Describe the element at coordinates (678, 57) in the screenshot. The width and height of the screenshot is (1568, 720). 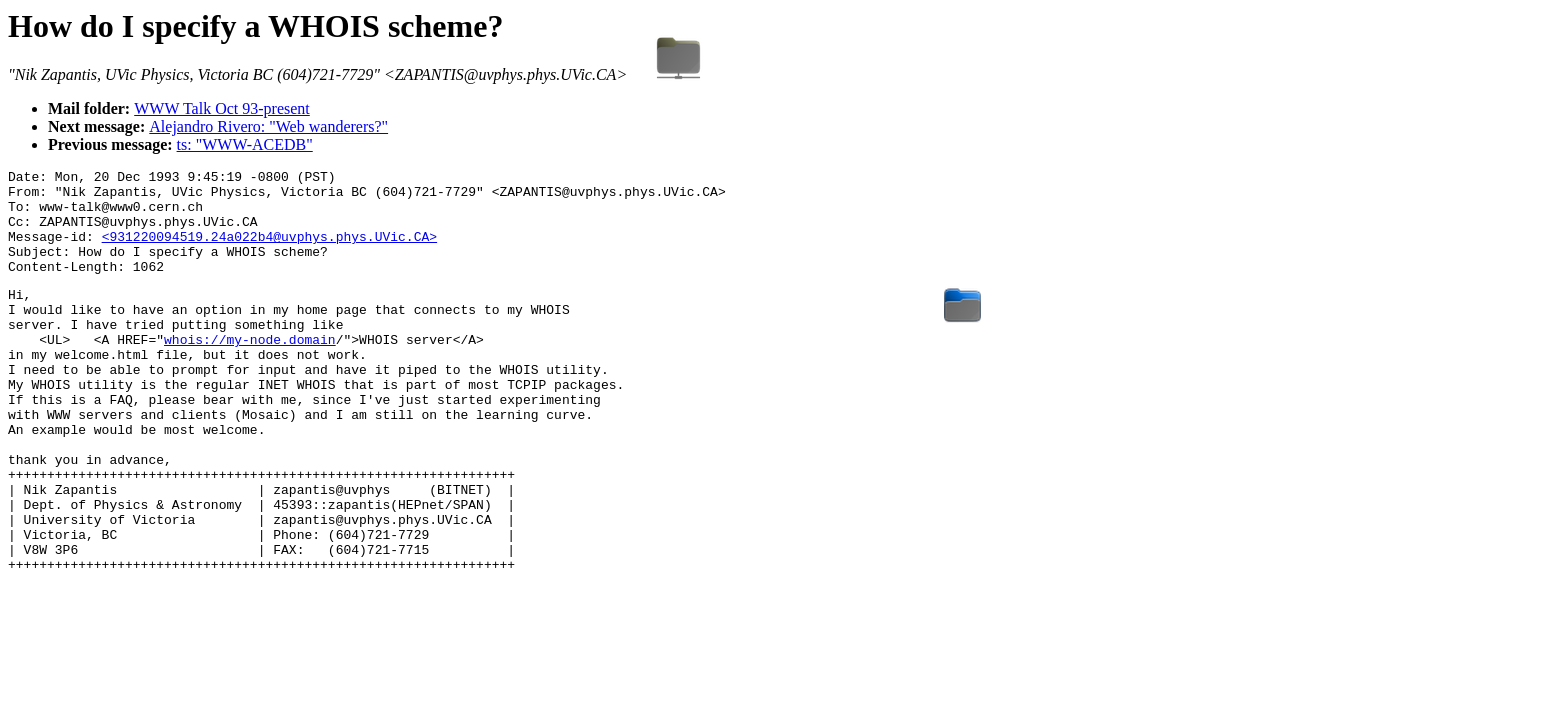
I see `access files stored on a remote server` at that location.